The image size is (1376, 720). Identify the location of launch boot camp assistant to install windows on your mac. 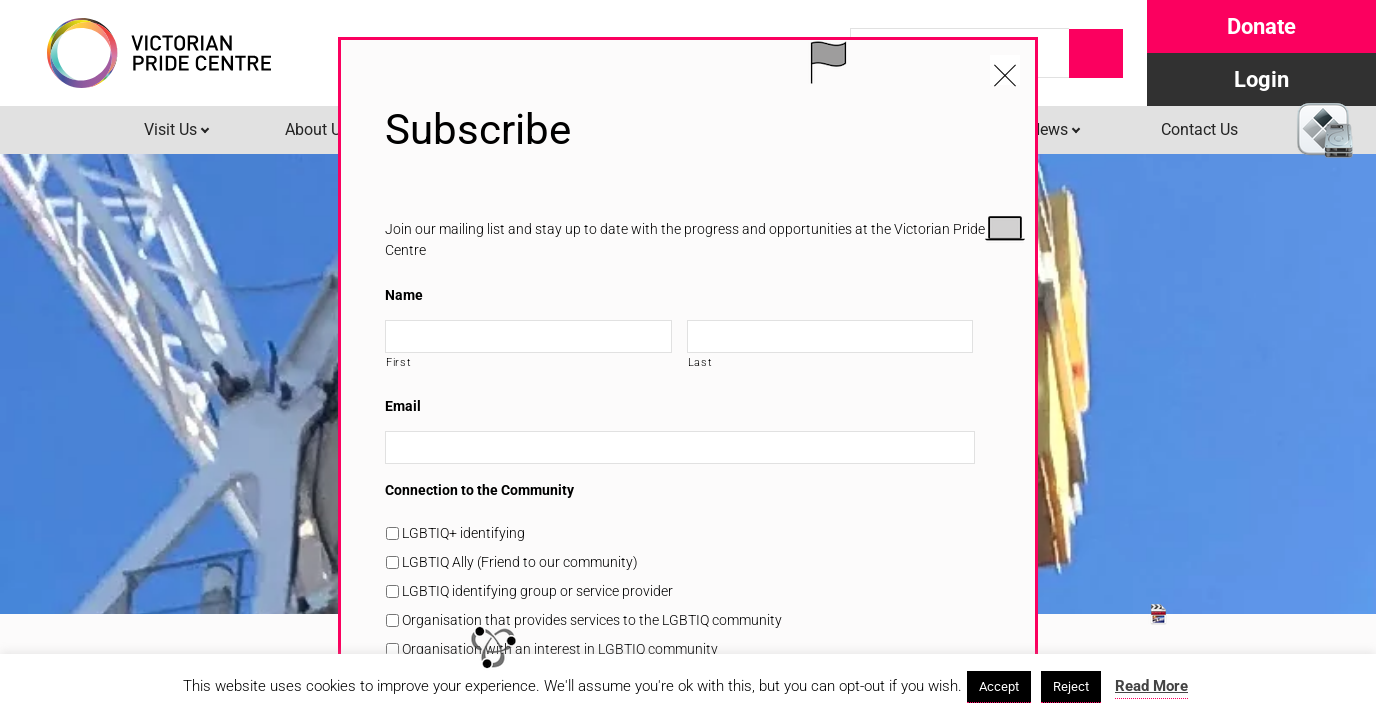
(1323, 129).